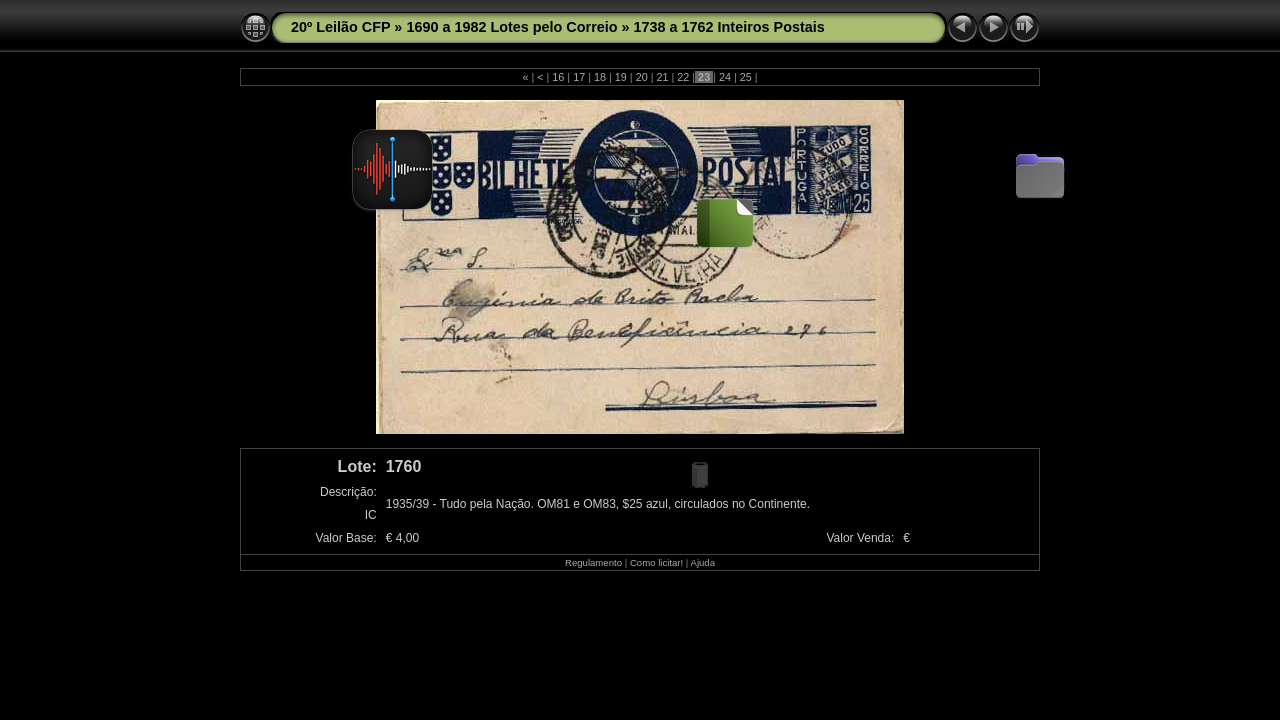  Describe the element at coordinates (725, 221) in the screenshot. I see `change desktop wallpaper settings` at that location.